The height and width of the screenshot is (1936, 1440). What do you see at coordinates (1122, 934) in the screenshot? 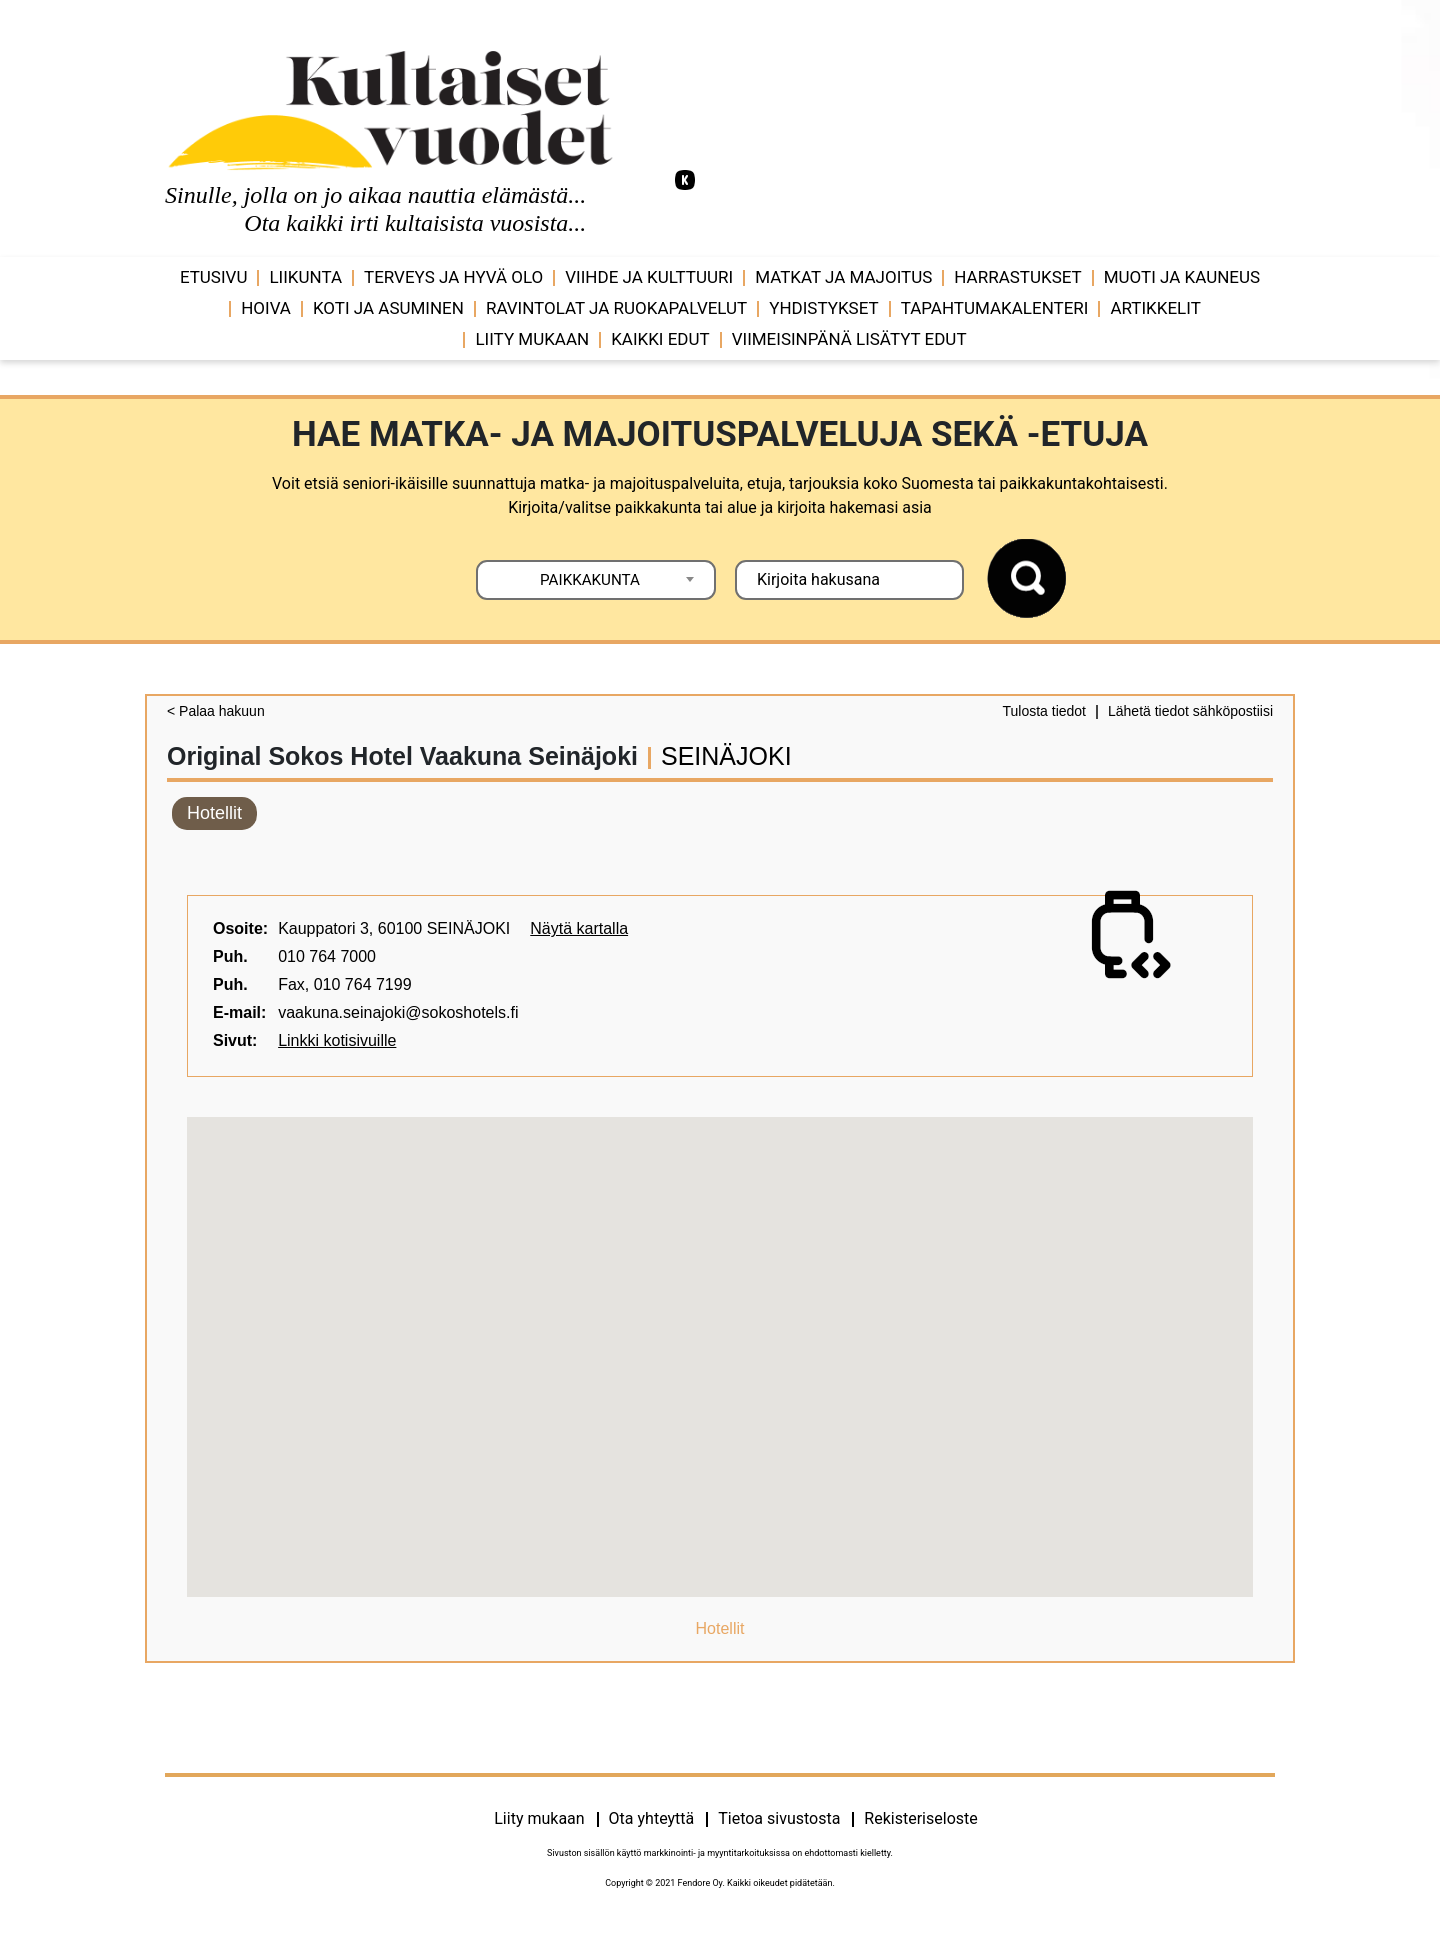
I see `access developer tools for smartwatch` at bounding box center [1122, 934].